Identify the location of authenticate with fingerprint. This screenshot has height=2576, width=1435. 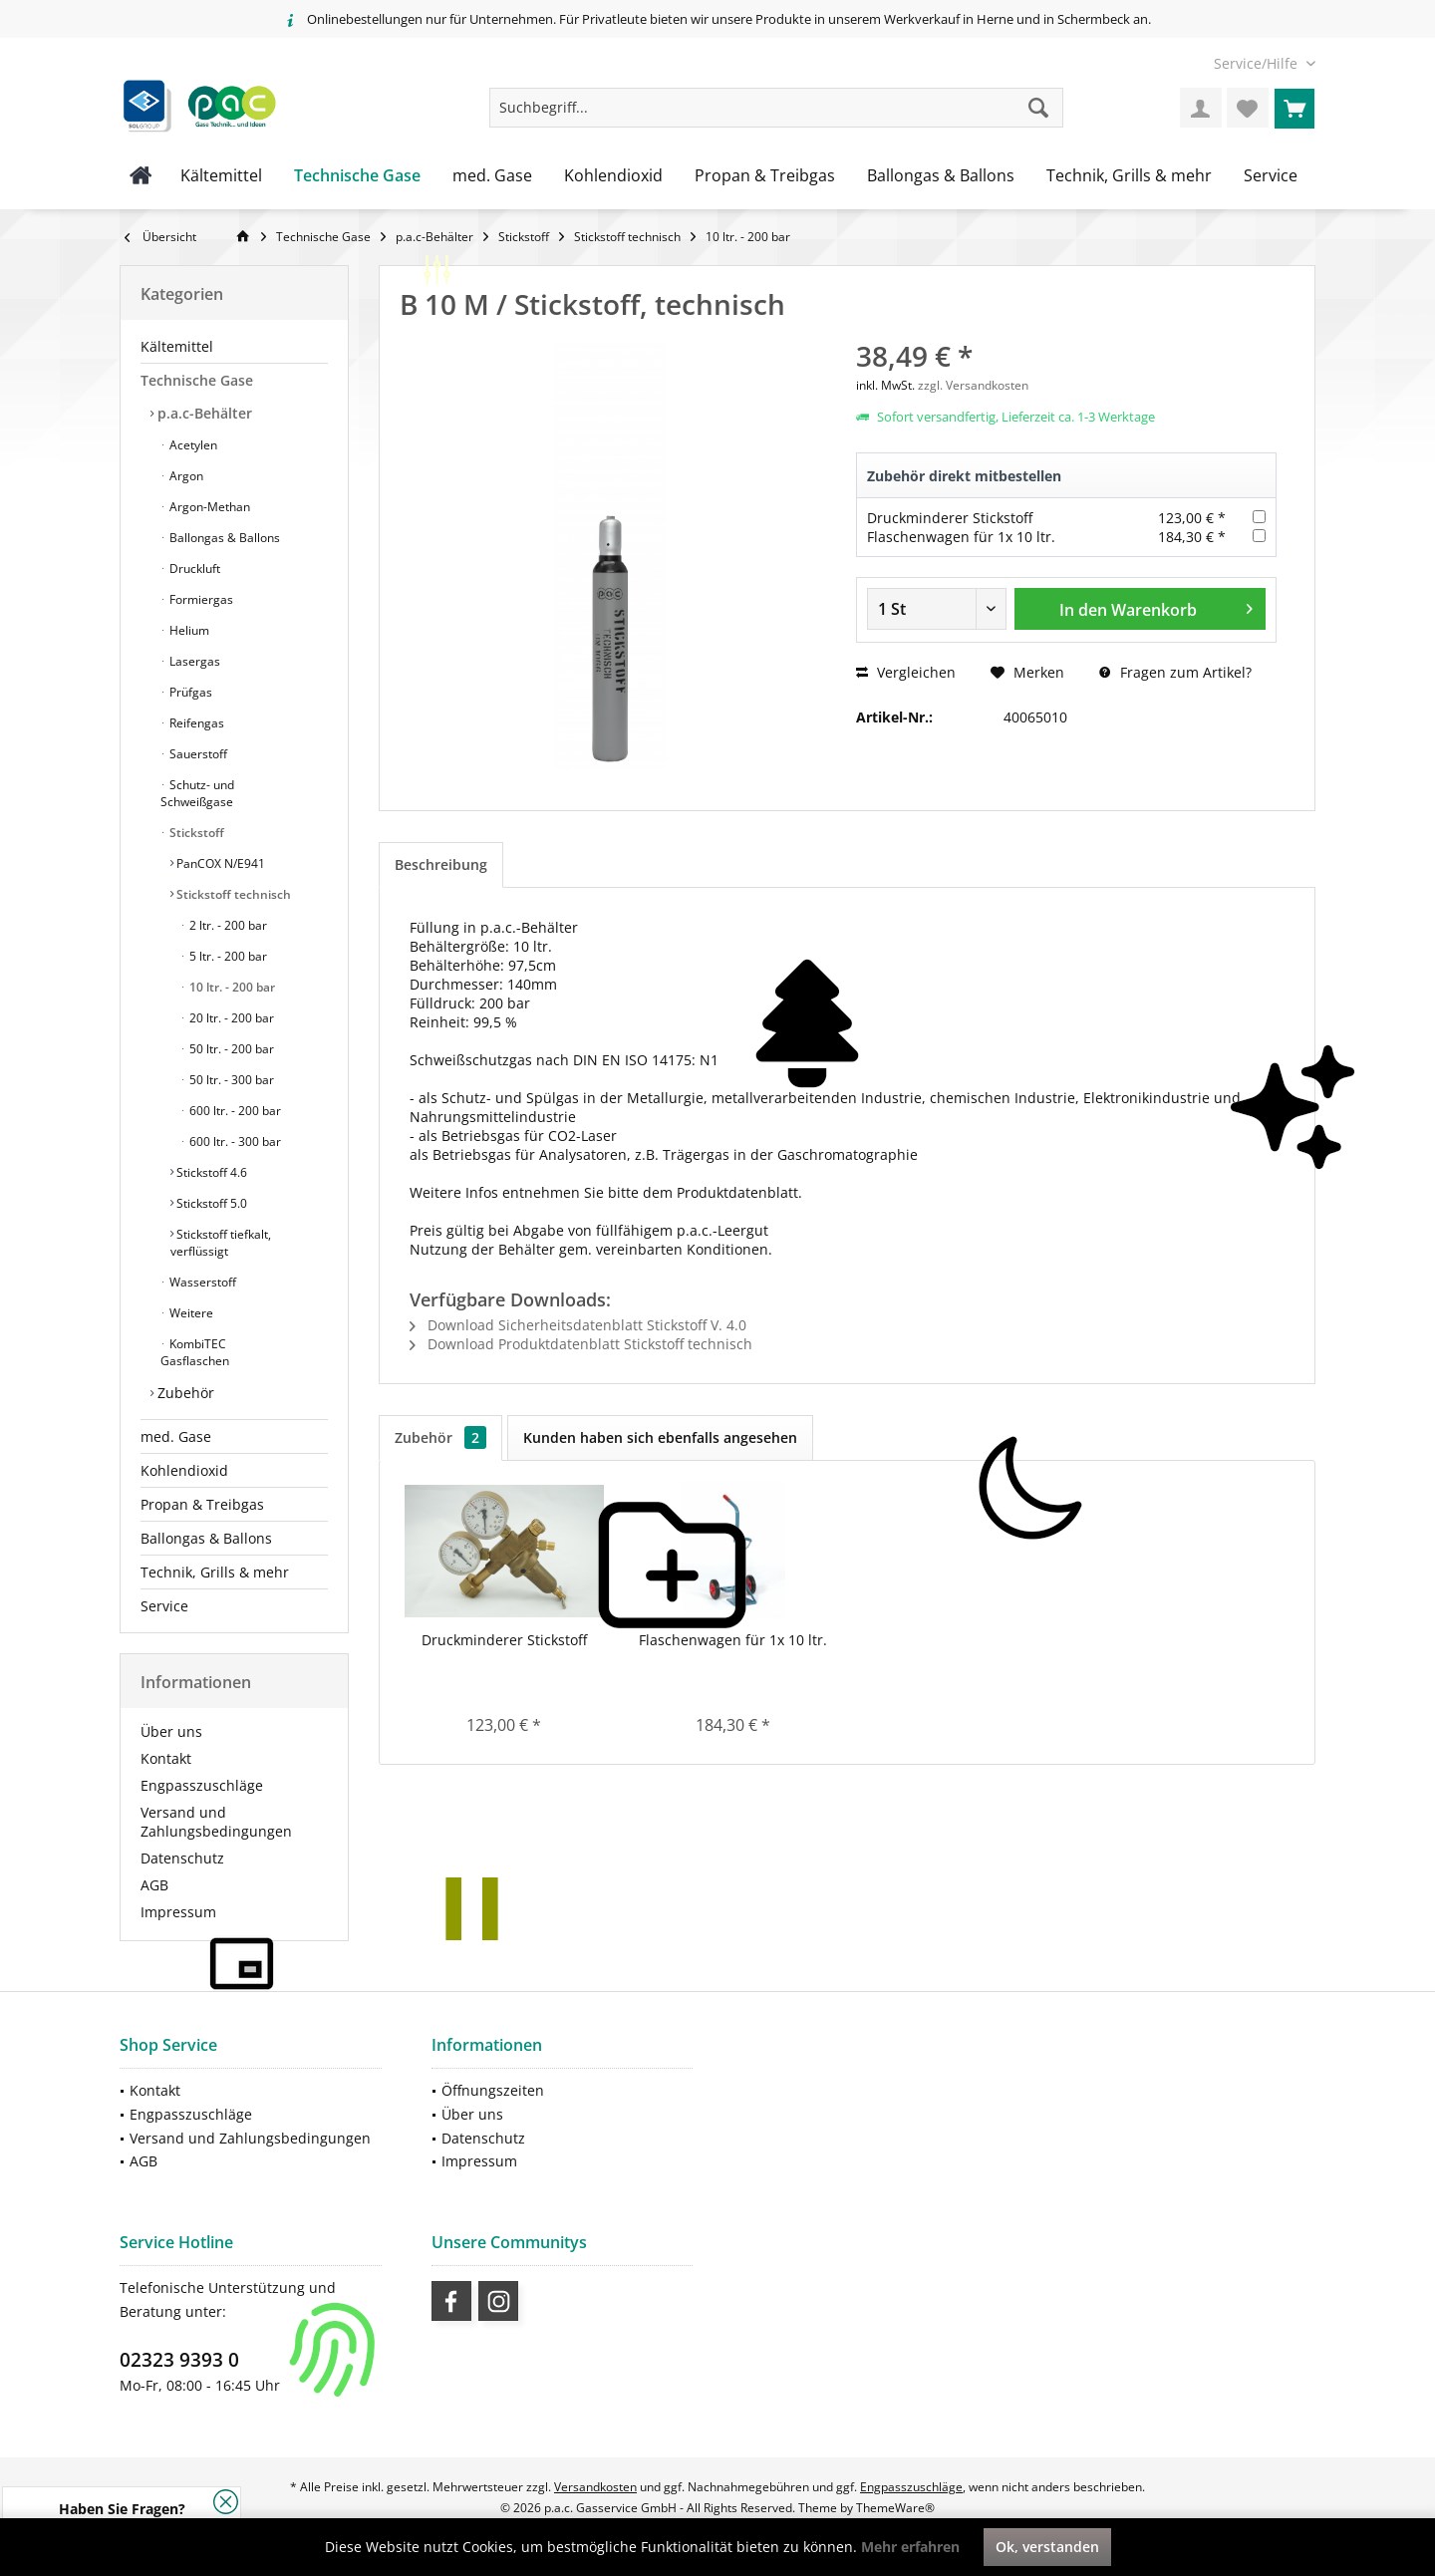
(335, 2350).